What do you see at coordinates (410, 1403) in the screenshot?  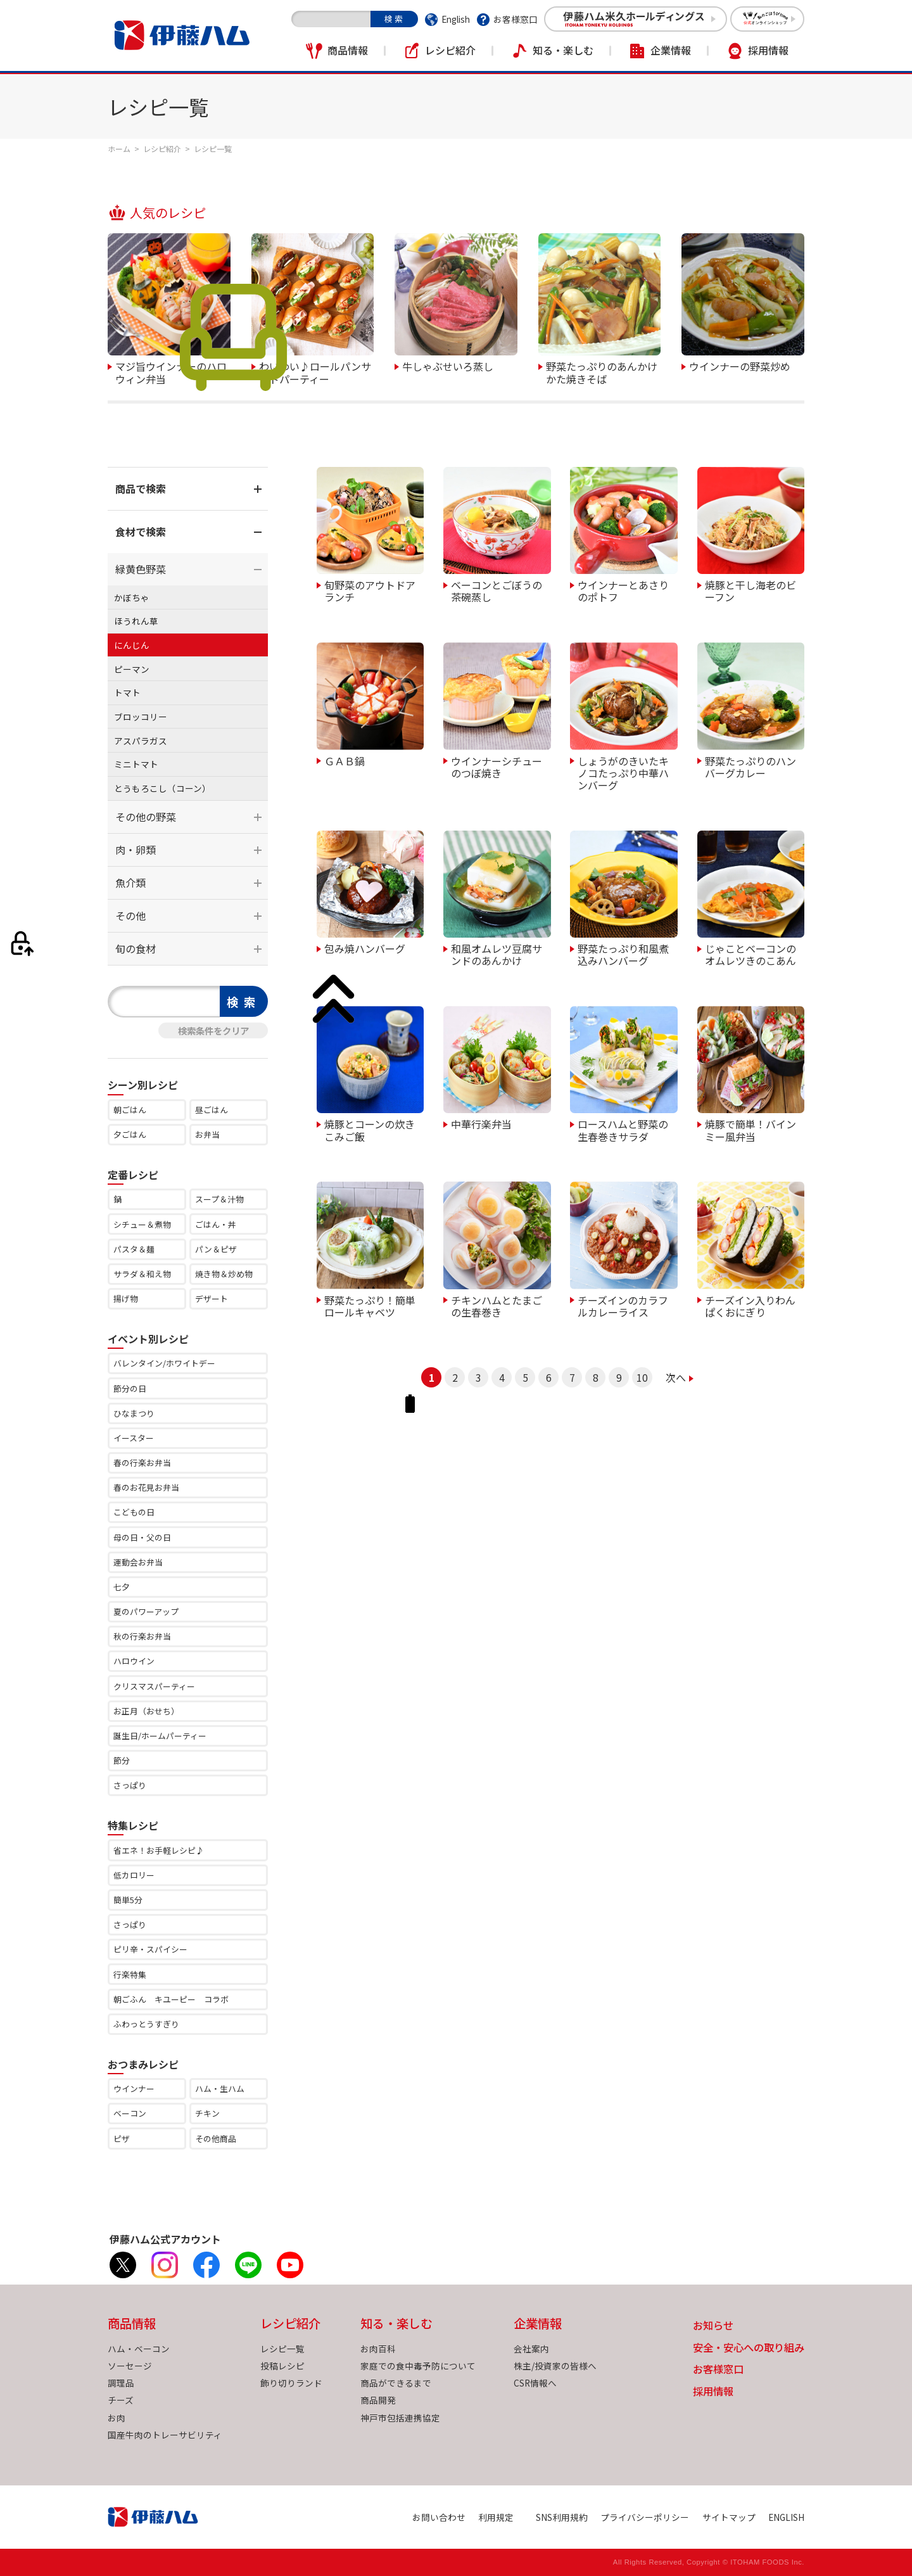 I see `indicates current battery level` at bounding box center [410, 1403].